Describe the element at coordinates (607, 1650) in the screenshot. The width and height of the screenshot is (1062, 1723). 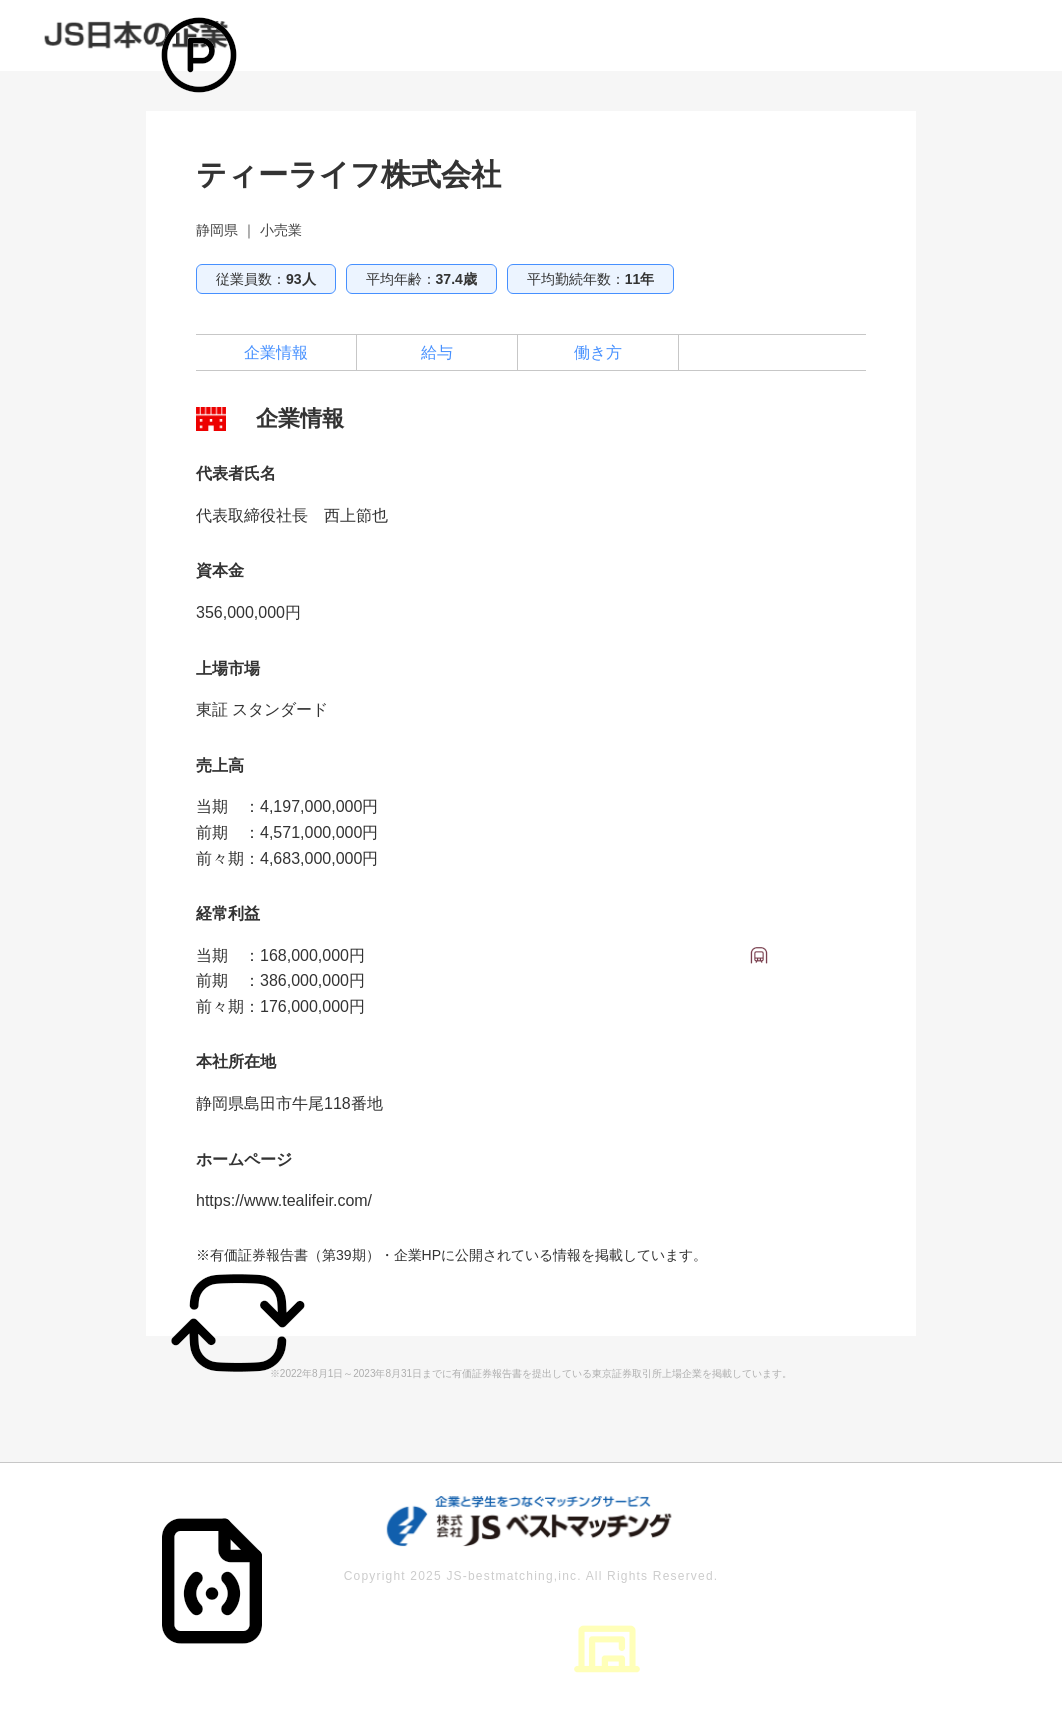
I see `open whiteboard or presentation mode` at that location.